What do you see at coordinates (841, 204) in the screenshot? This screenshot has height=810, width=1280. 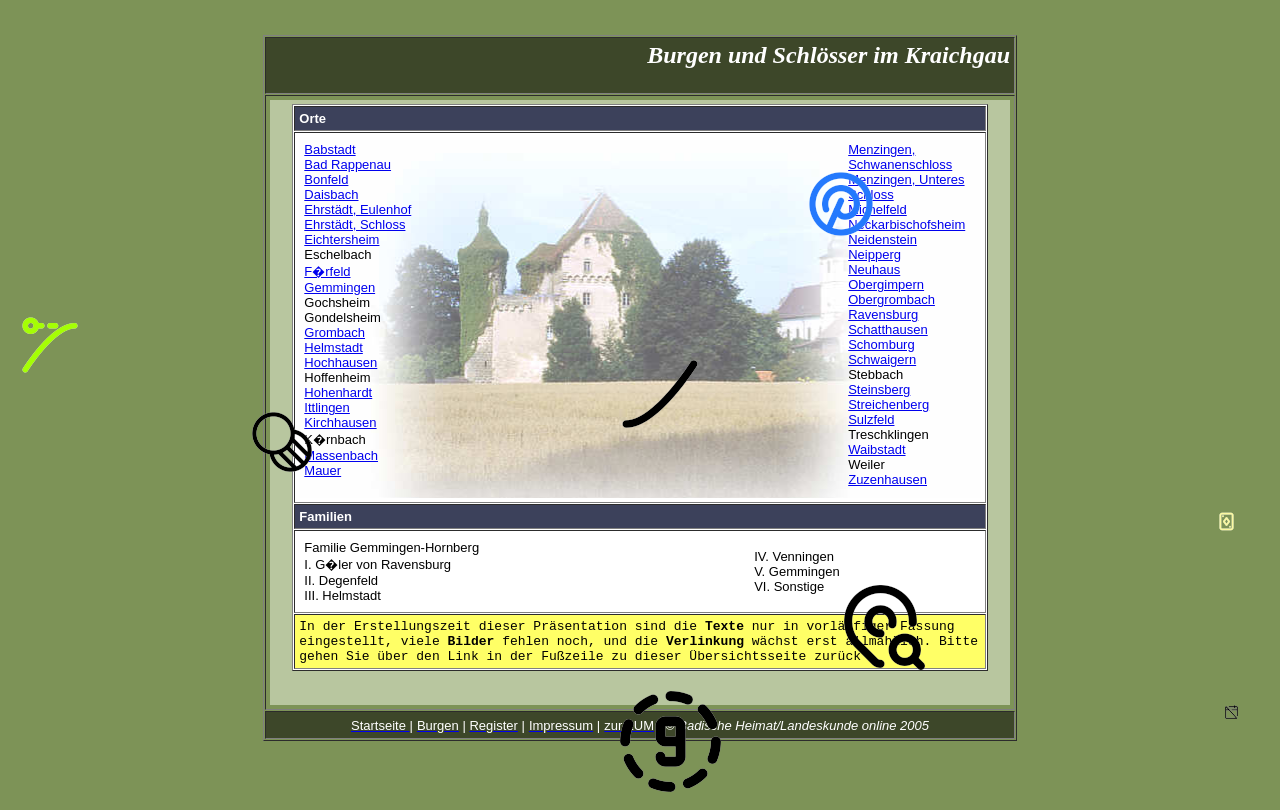 I see `share to Pinterest` at bounding box center [841, 204].